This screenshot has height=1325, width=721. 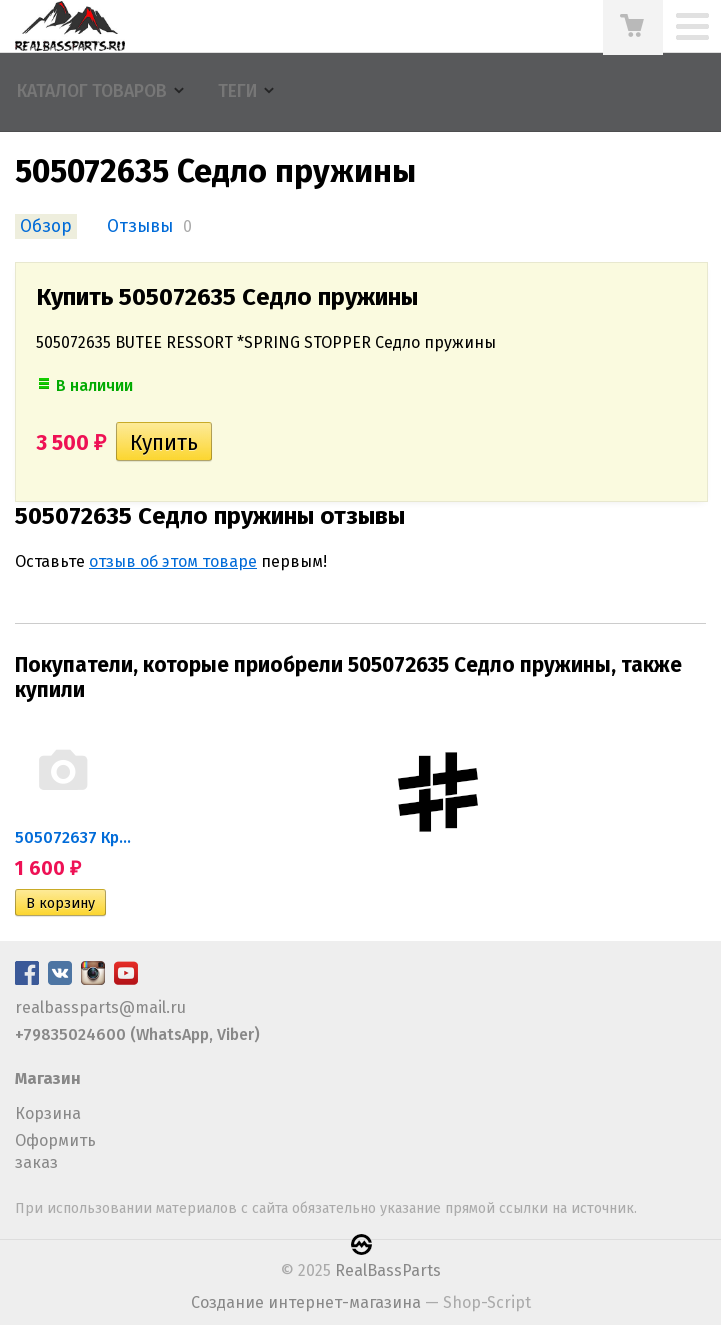 What do you see at coordinates (438, 792) in the screenshot?
I see `sharp electronics brand logo` at bounding box center [438, 792].